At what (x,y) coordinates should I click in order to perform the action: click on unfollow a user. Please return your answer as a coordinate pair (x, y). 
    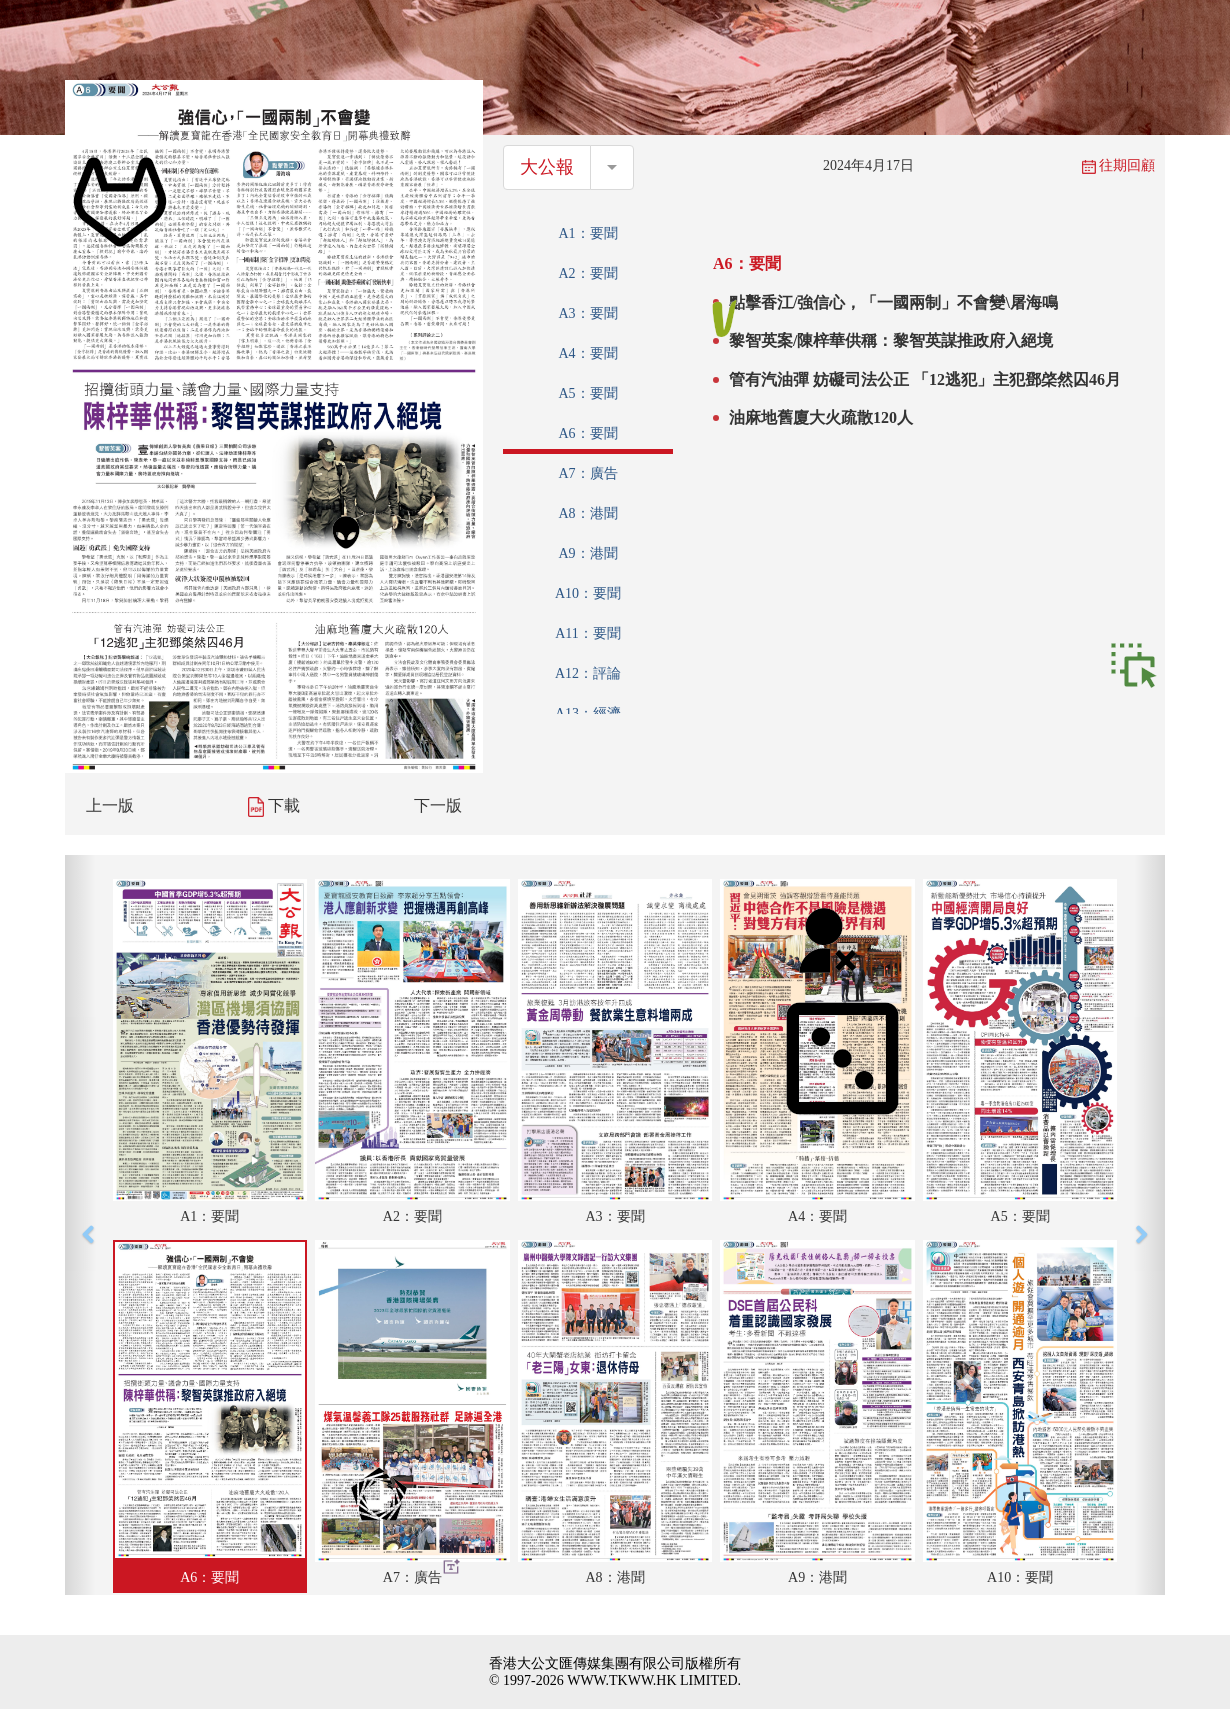
    Looking at the image, I should click on (824, 942).